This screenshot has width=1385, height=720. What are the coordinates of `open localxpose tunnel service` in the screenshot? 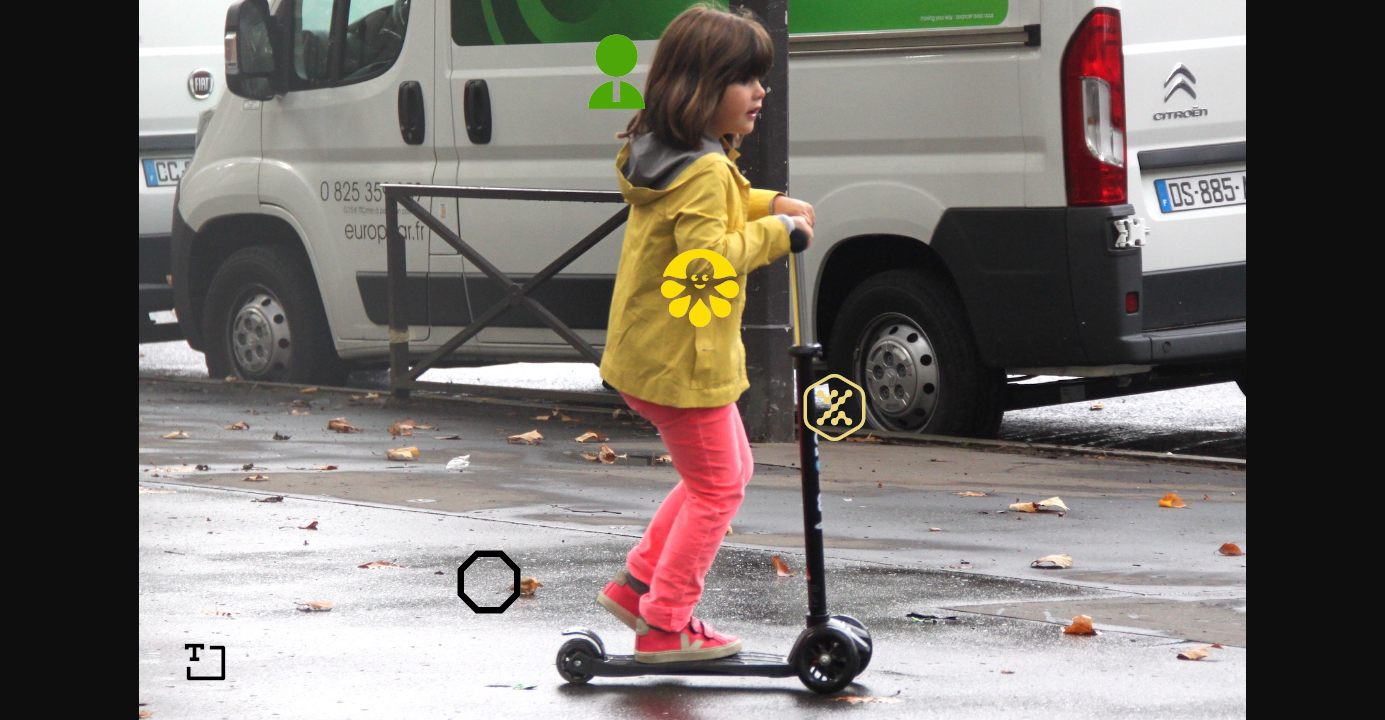 It's located at (834, 407).